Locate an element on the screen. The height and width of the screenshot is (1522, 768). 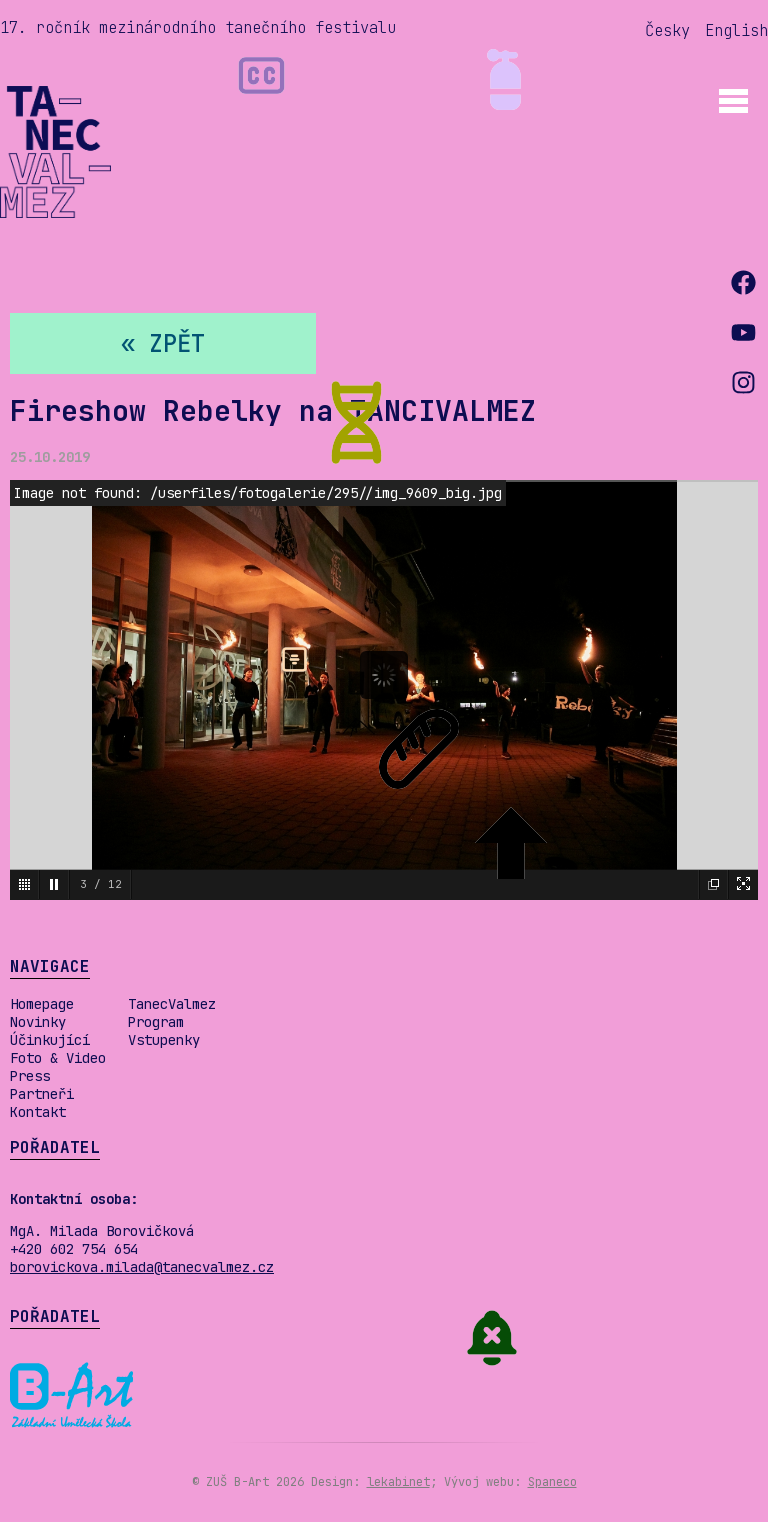
browse bakery or bread products is located at coordinates (419, 749).